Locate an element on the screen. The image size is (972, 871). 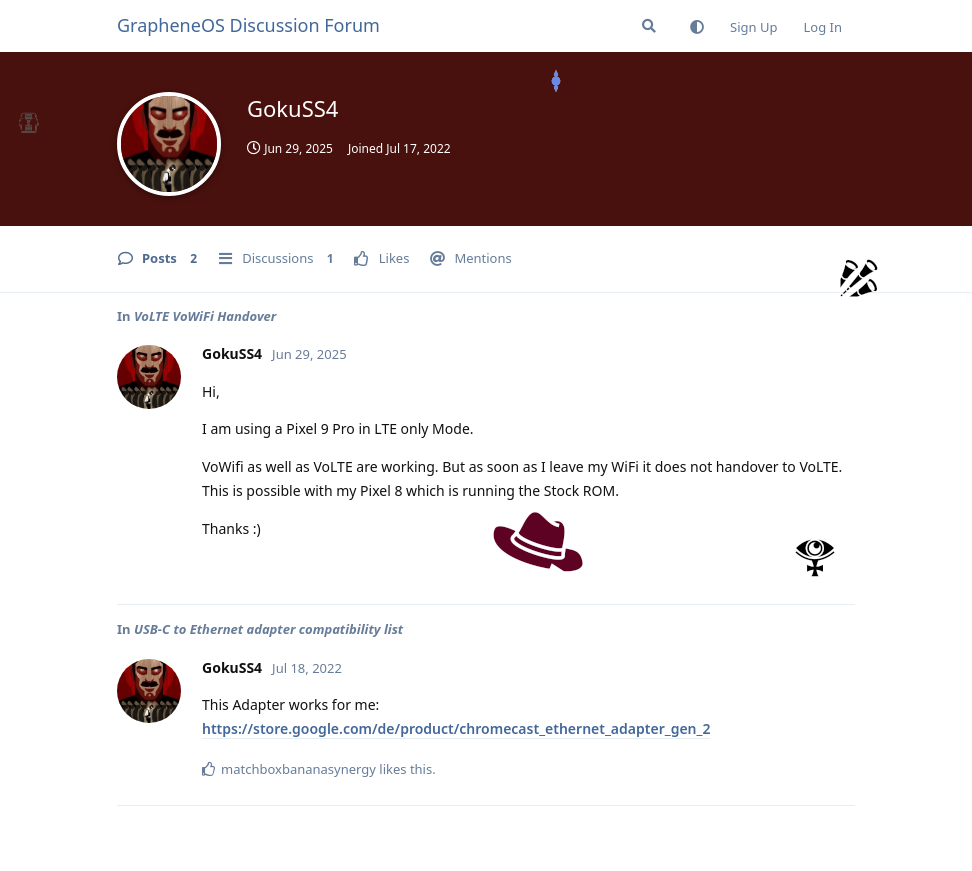
indicates player has reached level two is located at coordinates (556, 81).